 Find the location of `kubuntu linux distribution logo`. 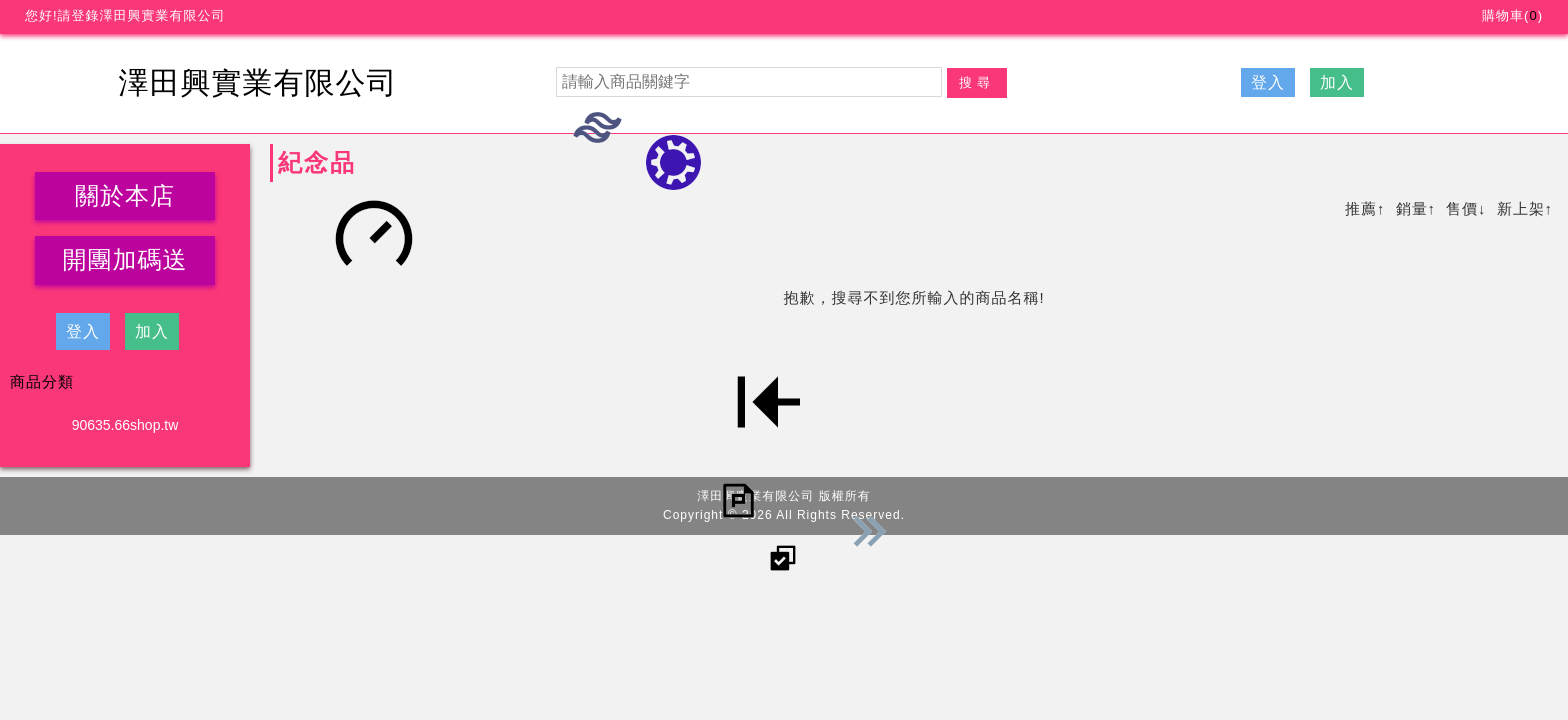

kubuntu linux distribution logo is located at coordinates (673, 162).